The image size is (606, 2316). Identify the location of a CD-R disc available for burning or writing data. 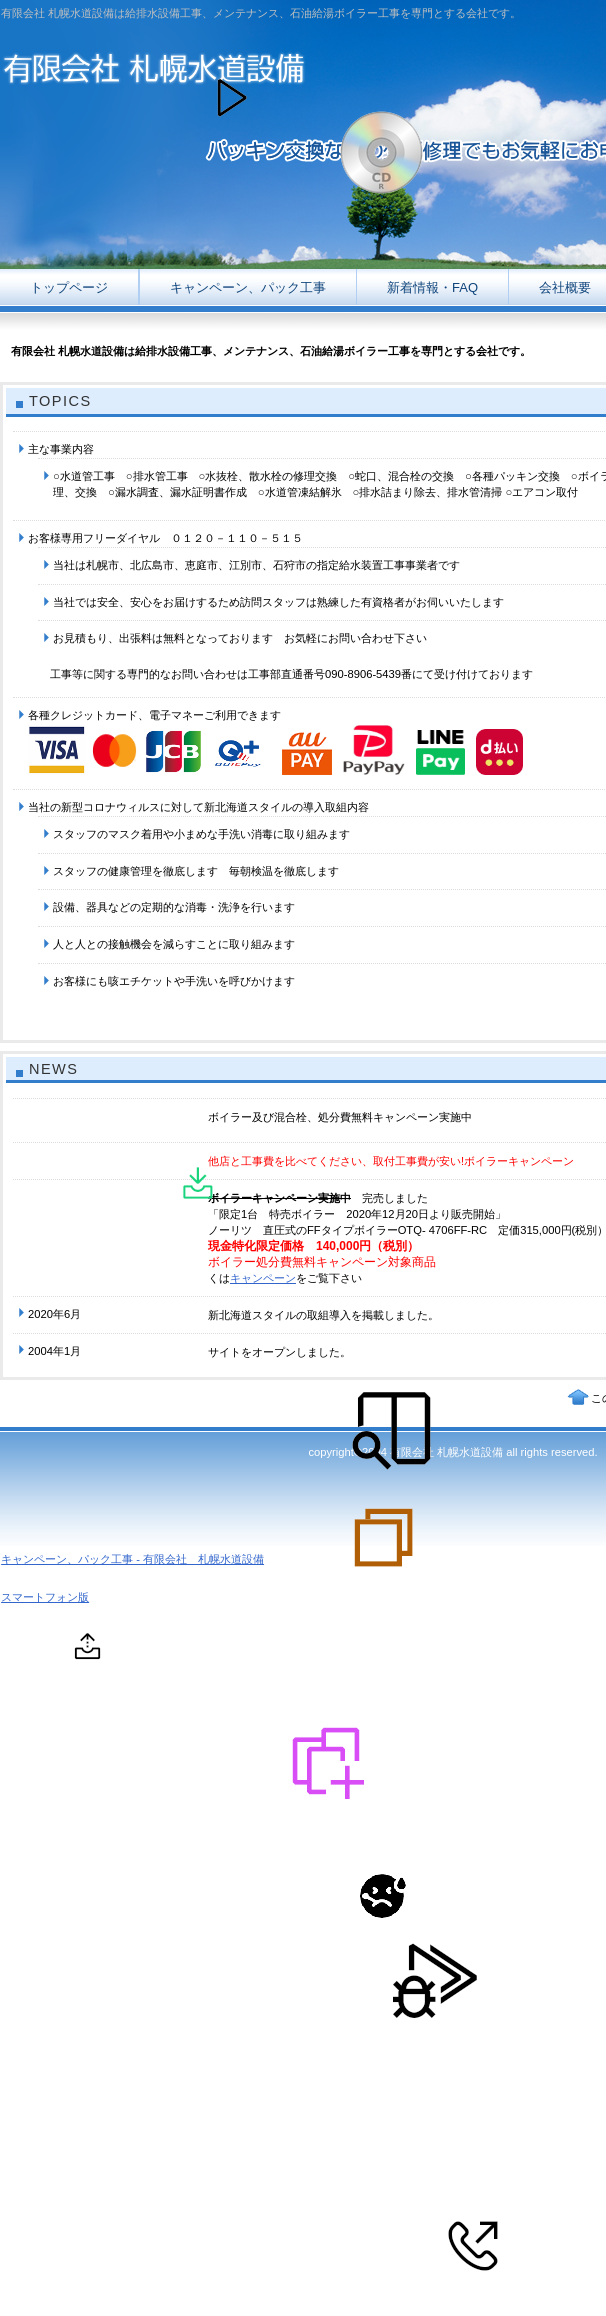
(381, 152).